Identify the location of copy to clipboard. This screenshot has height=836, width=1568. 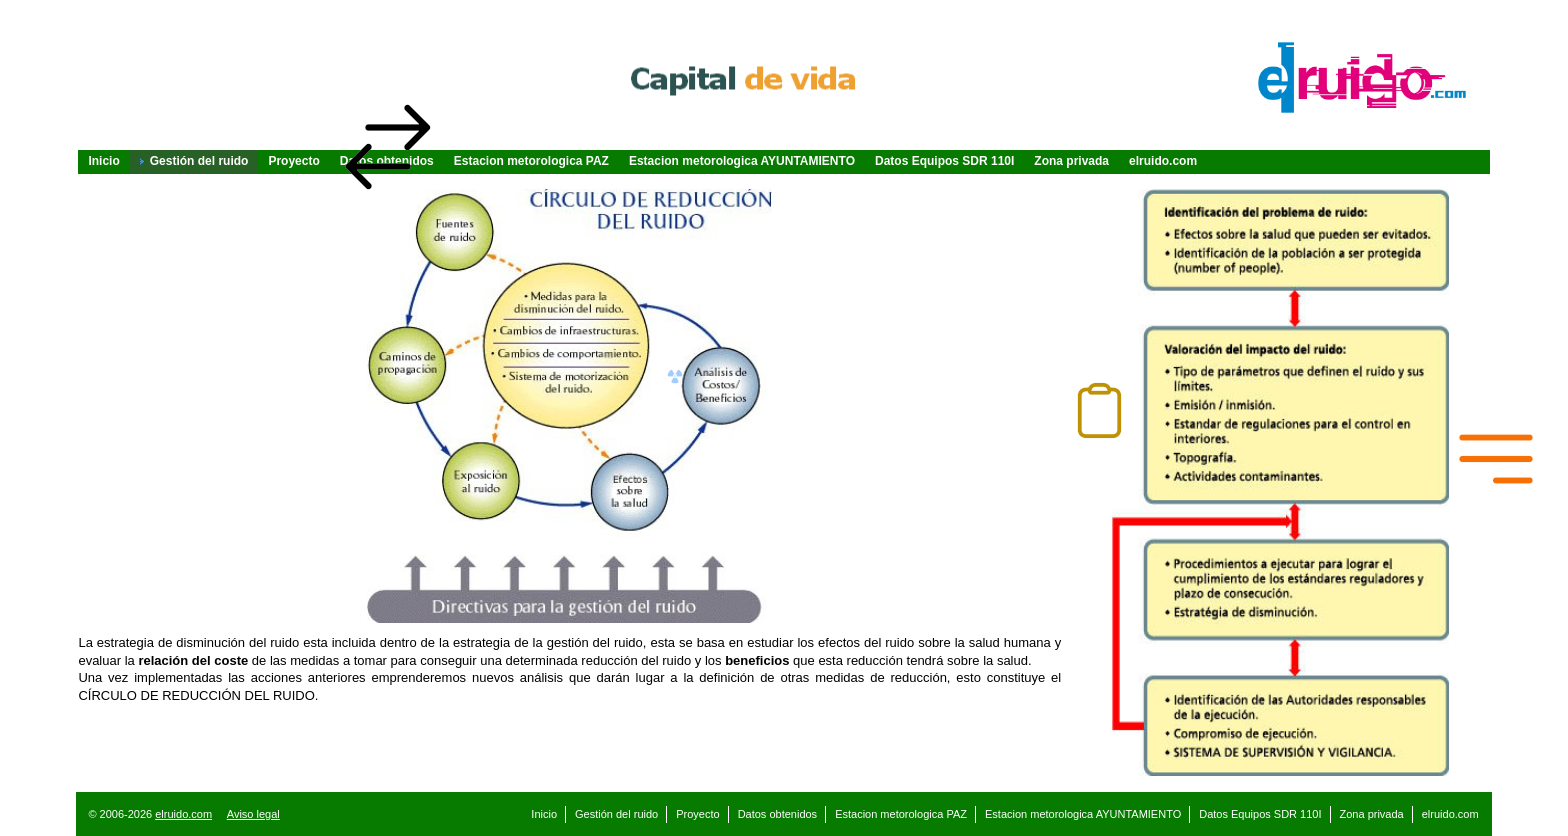
(1099, 410).